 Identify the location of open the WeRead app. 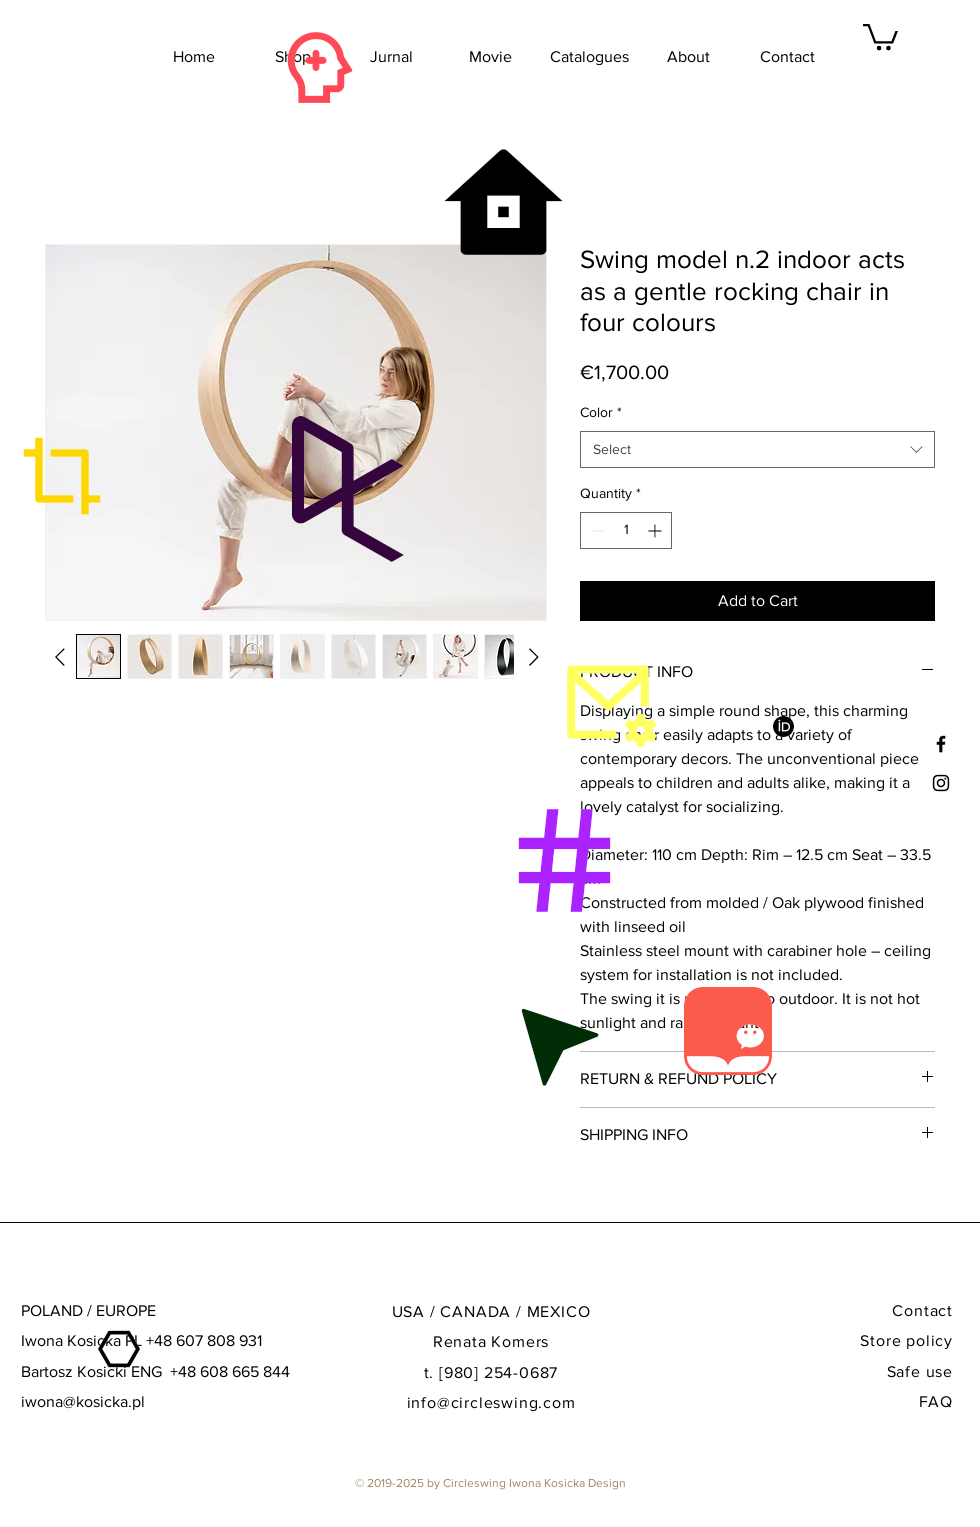
(728, 1031).